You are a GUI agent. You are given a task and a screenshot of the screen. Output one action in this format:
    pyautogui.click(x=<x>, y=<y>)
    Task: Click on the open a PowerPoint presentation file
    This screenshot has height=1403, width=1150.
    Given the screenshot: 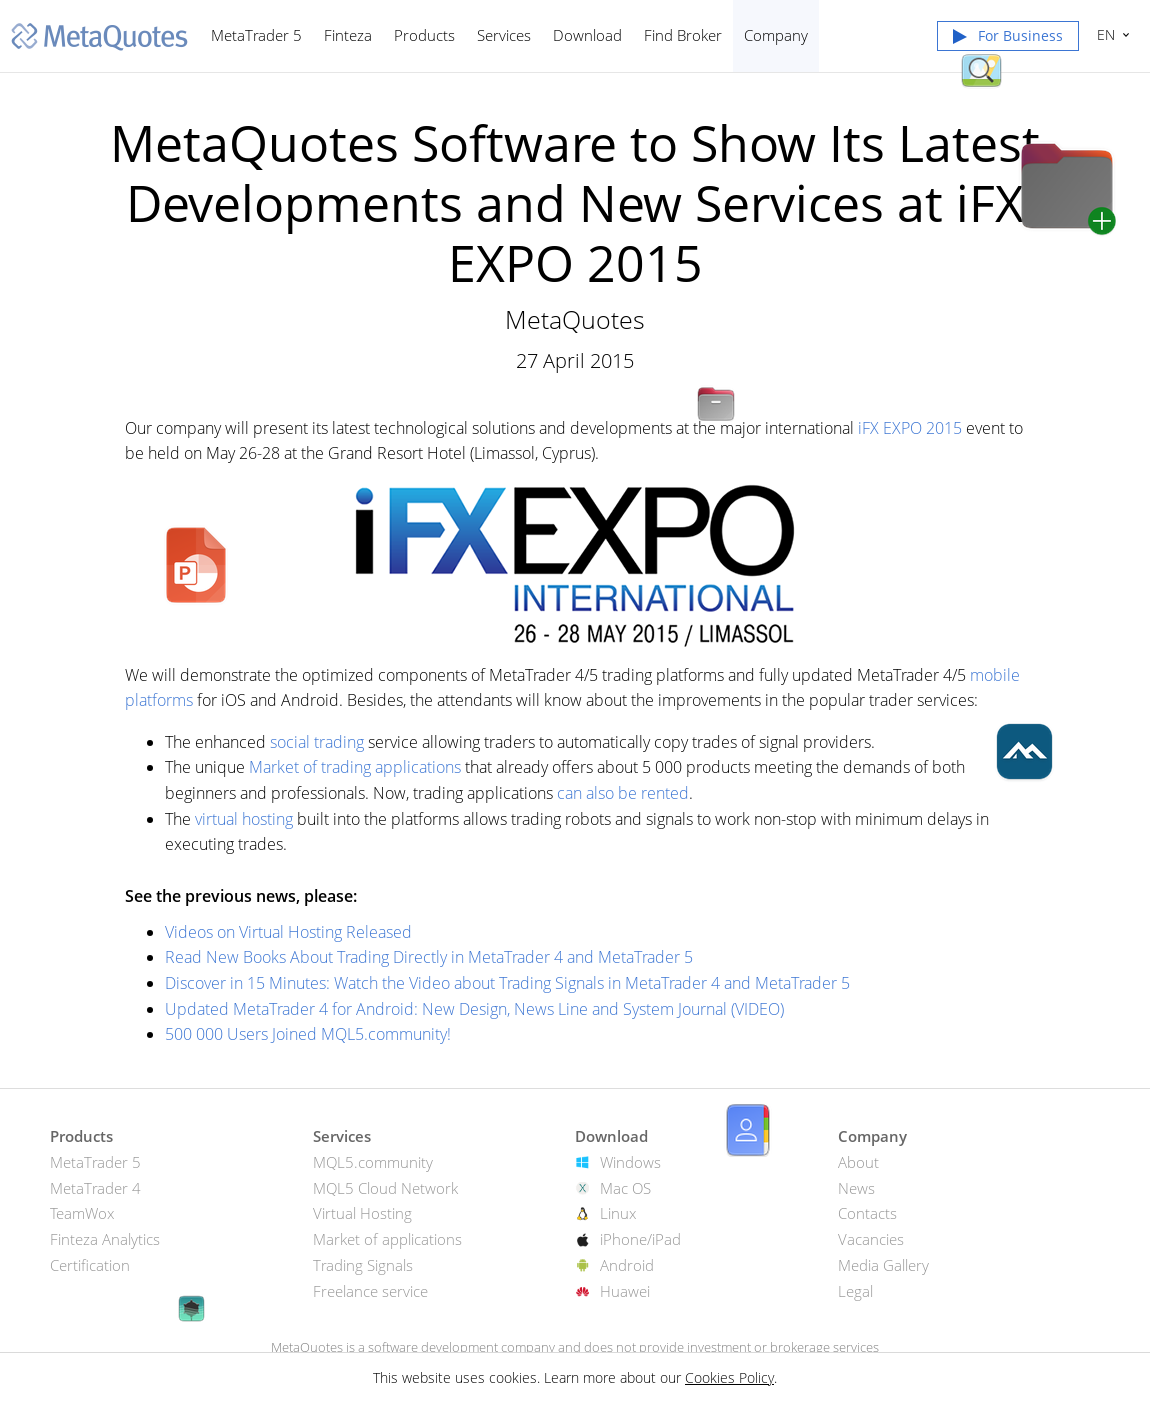 What is the action you would take?
    pyautogui.click(x=196, y=565)
    